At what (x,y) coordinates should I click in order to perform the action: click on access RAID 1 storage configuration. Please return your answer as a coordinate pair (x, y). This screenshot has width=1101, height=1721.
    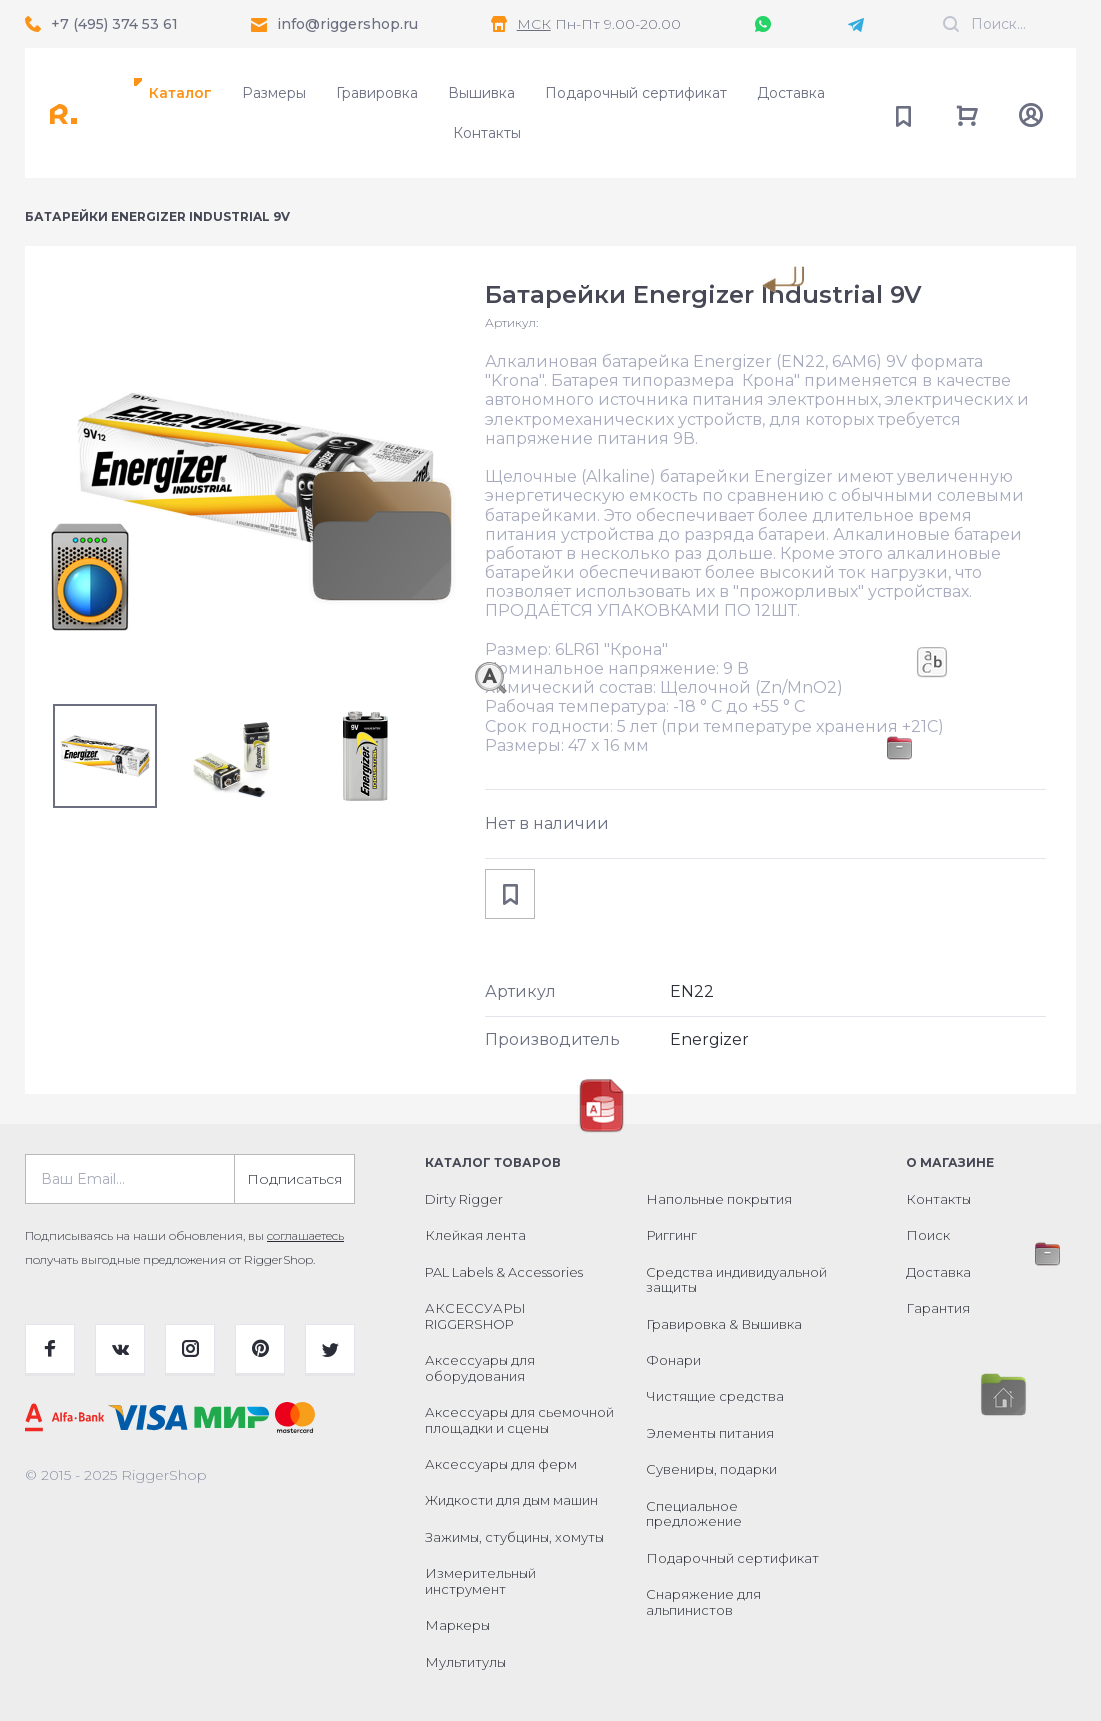
    Looking at the image, I should click on (90, 577).